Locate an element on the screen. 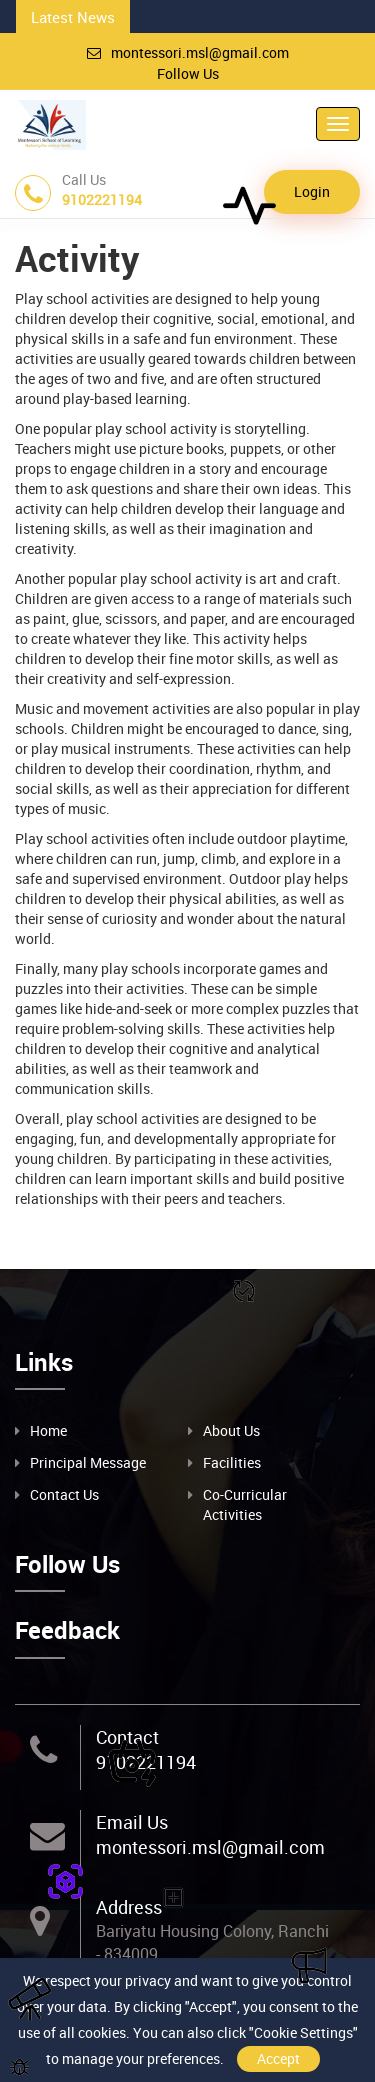 The width and height of the screenshot is (375, 2082). open augmented reality mode is located at coordinates (65, 1881).